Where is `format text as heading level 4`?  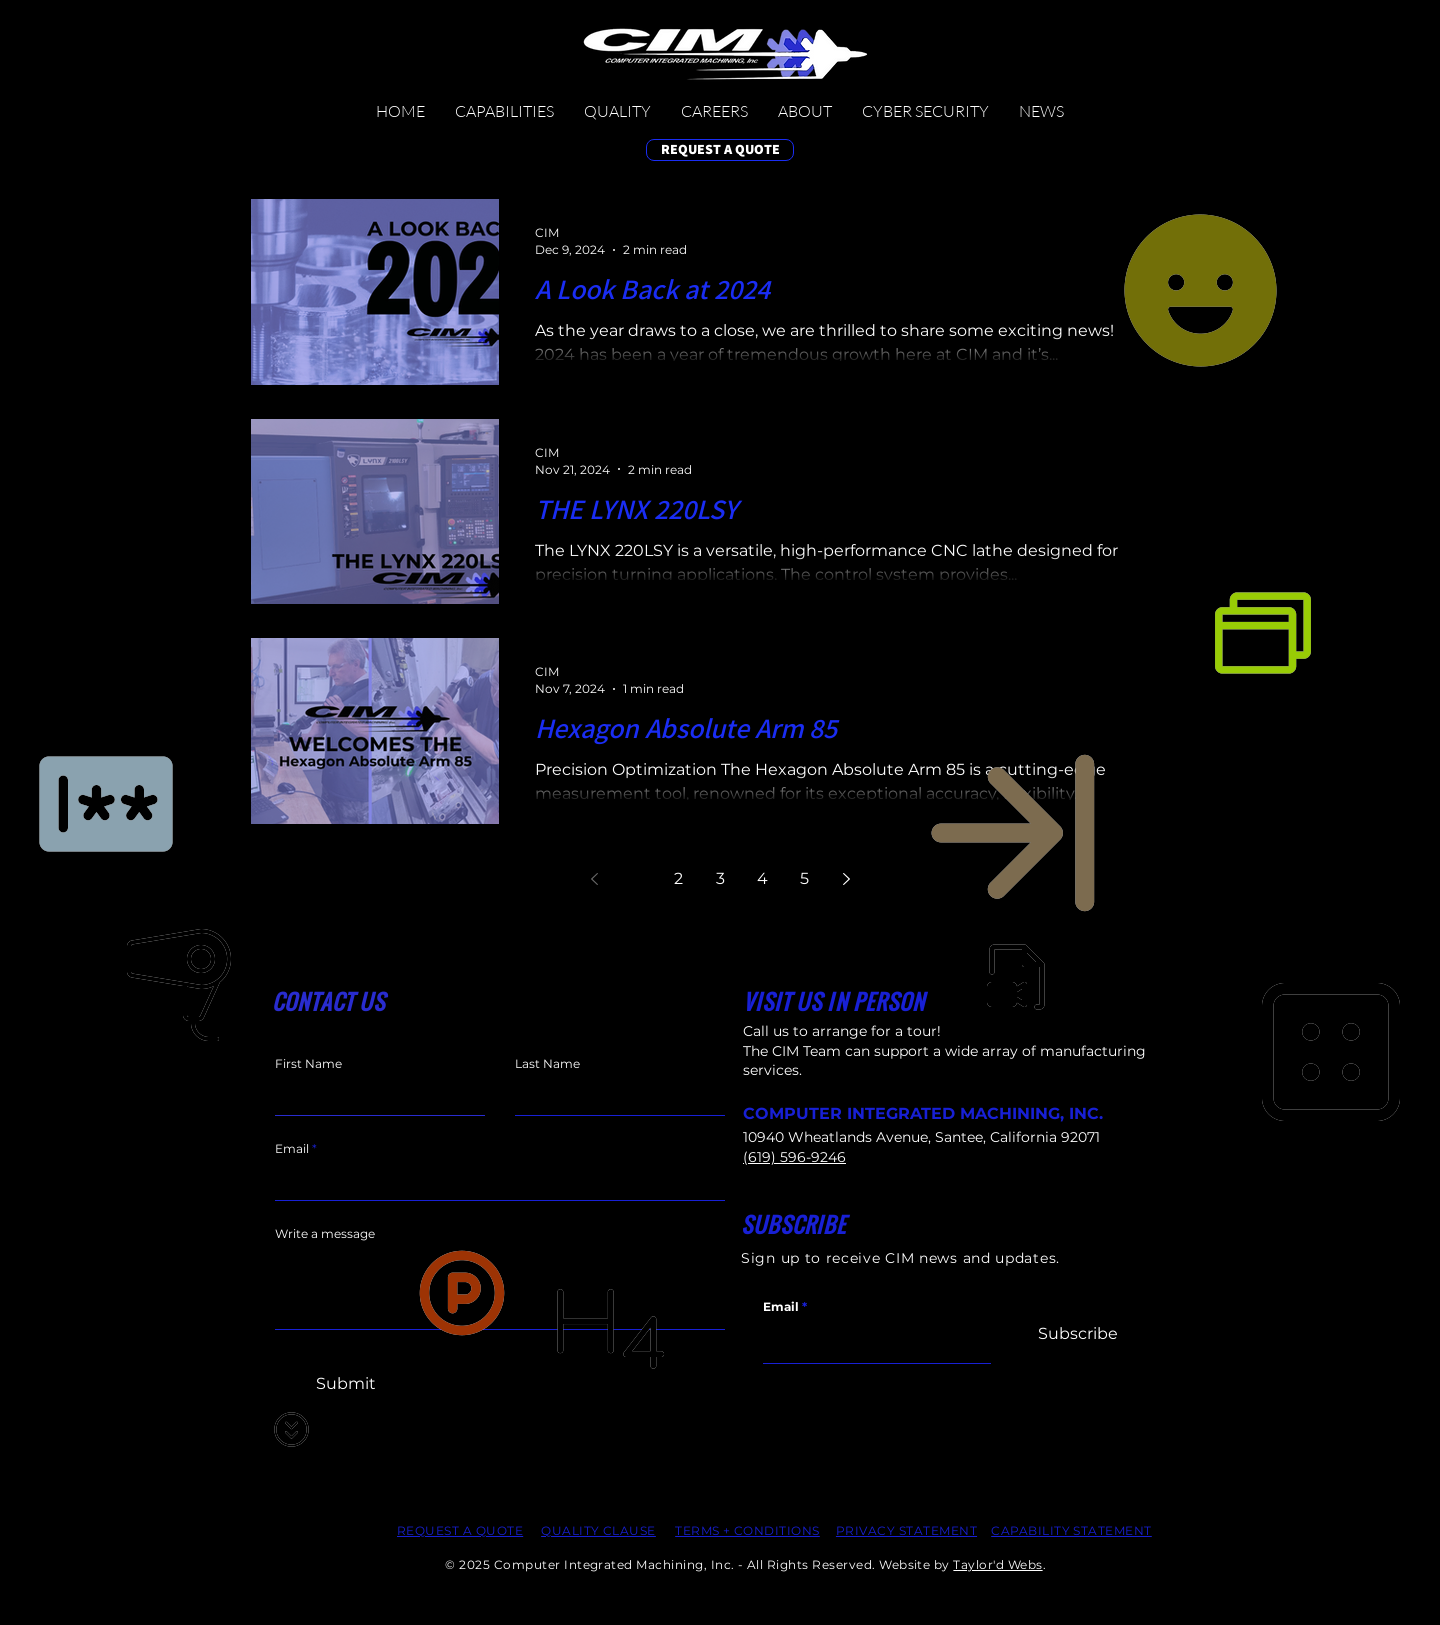
format text as heading level 4 is located at coordinates (603, 1327).